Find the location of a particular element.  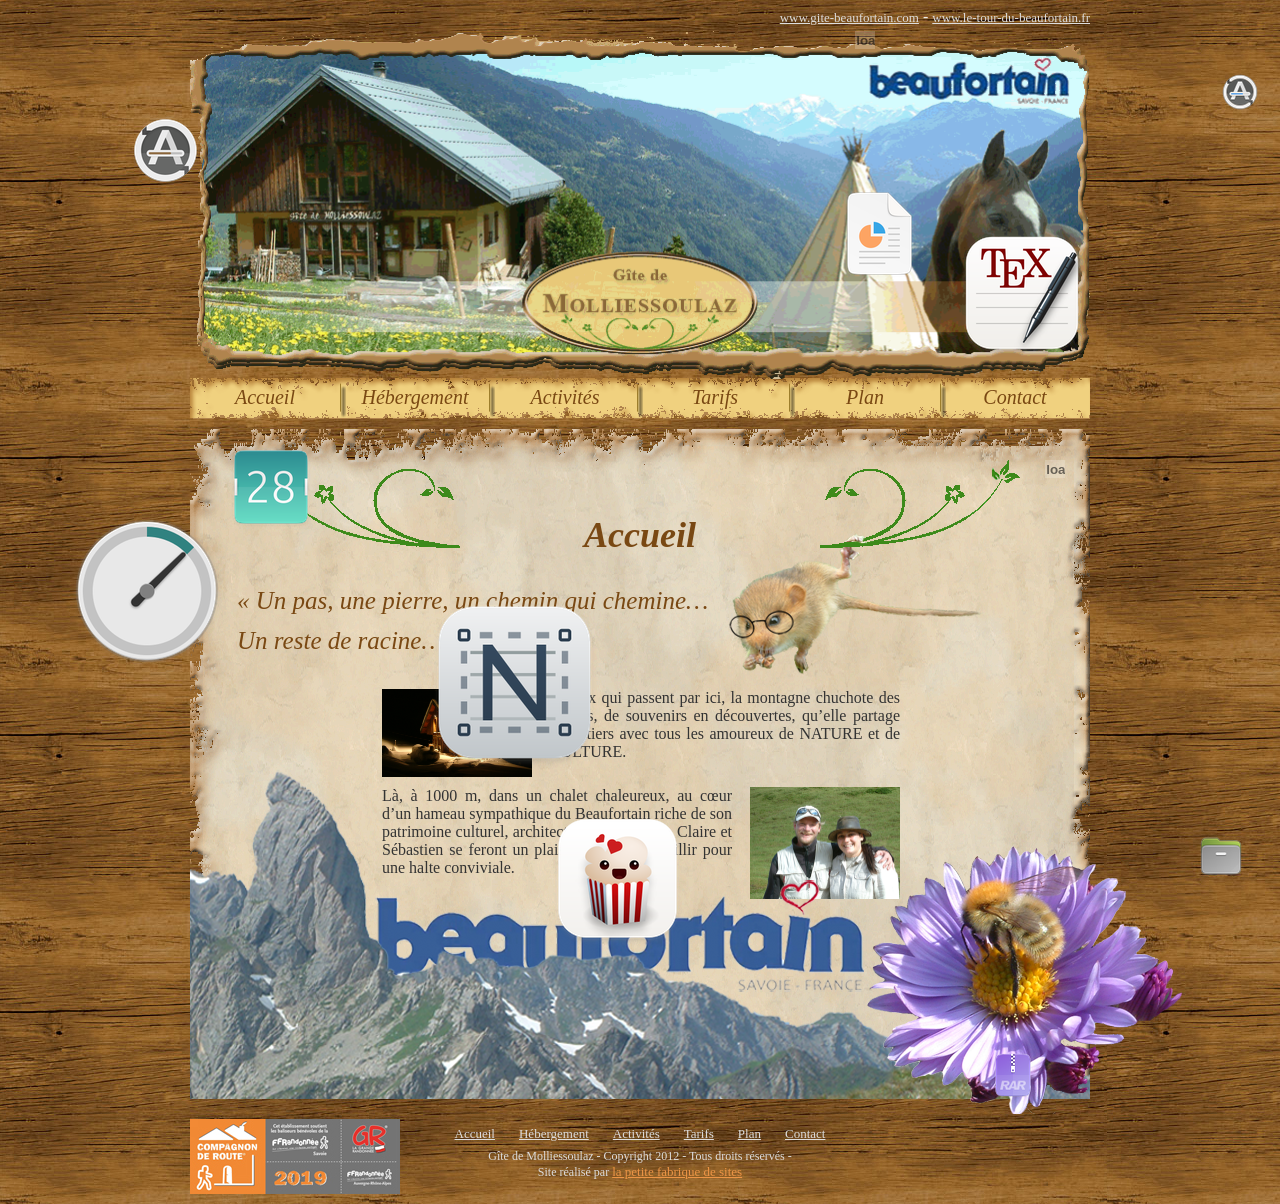

open the software updater application is located at coordinates (165, 150).